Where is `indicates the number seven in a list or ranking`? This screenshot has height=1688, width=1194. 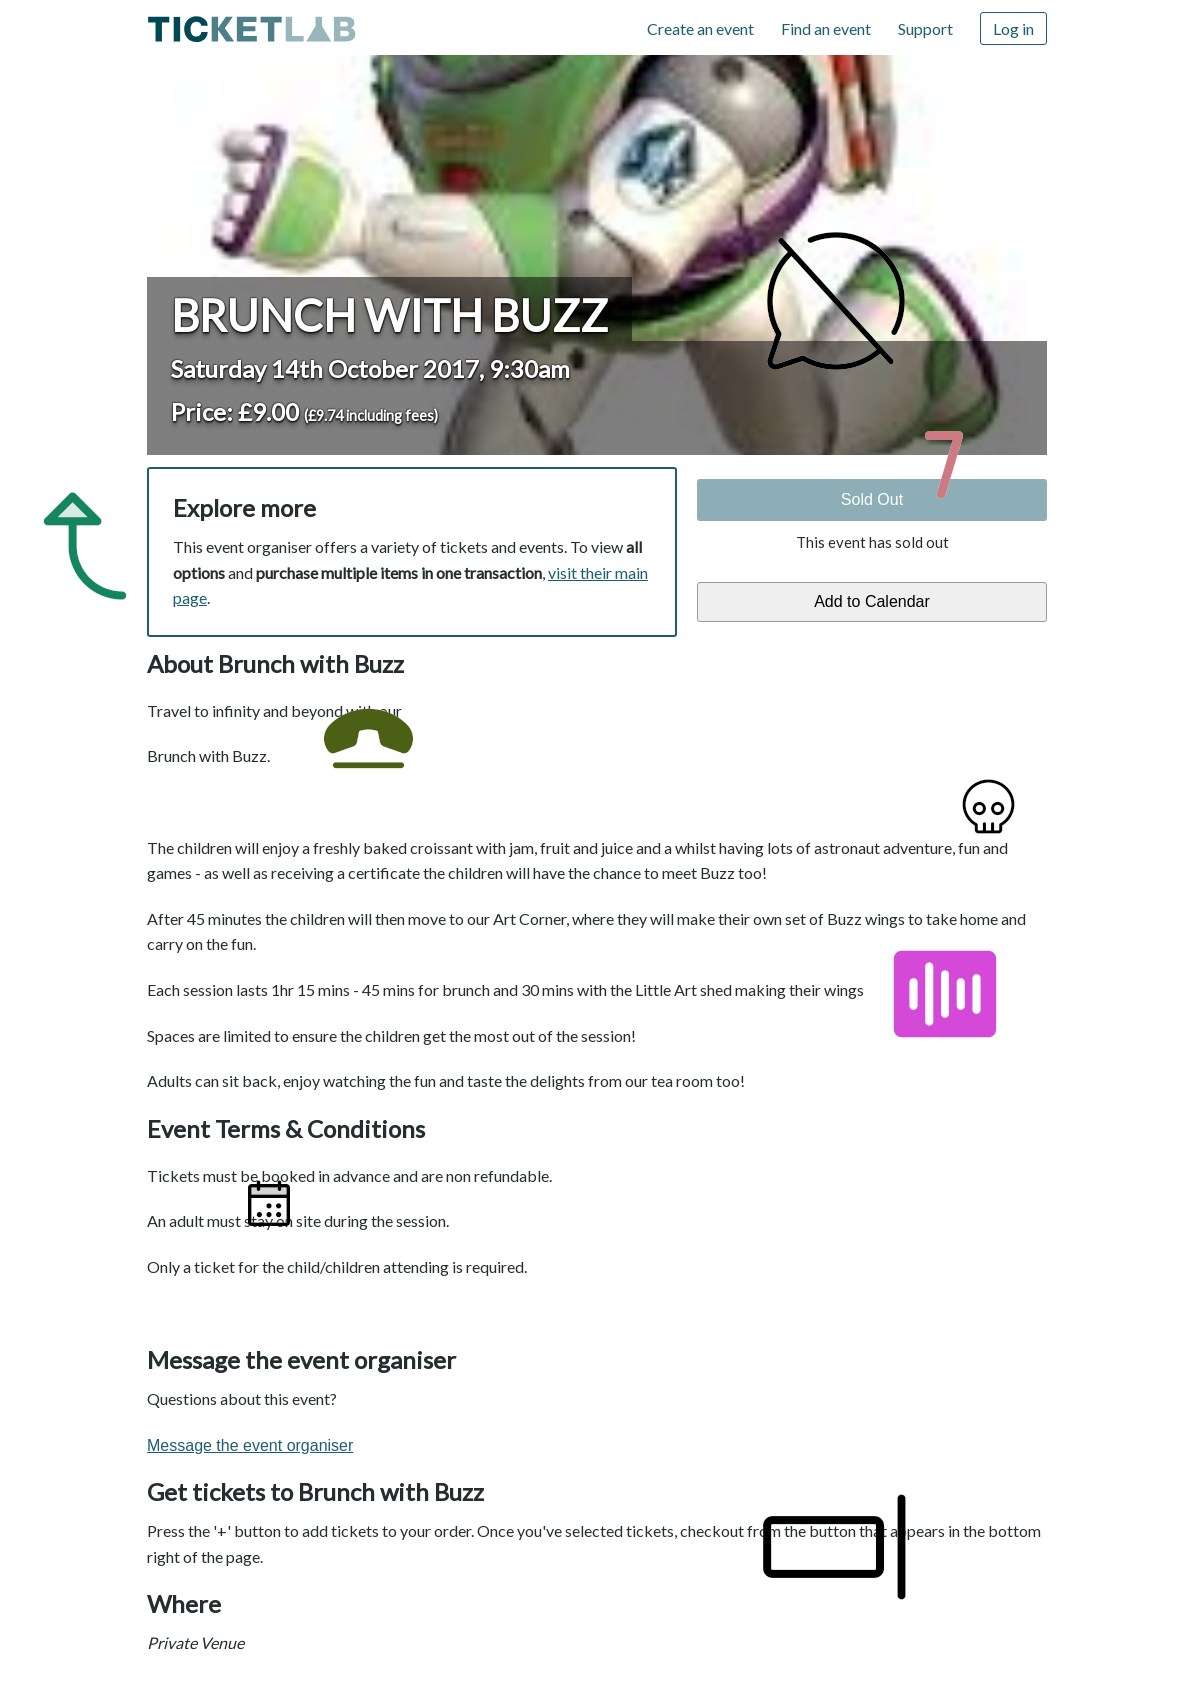 indicates the number seven in a list or ranking is located at coordinates (944, 465).